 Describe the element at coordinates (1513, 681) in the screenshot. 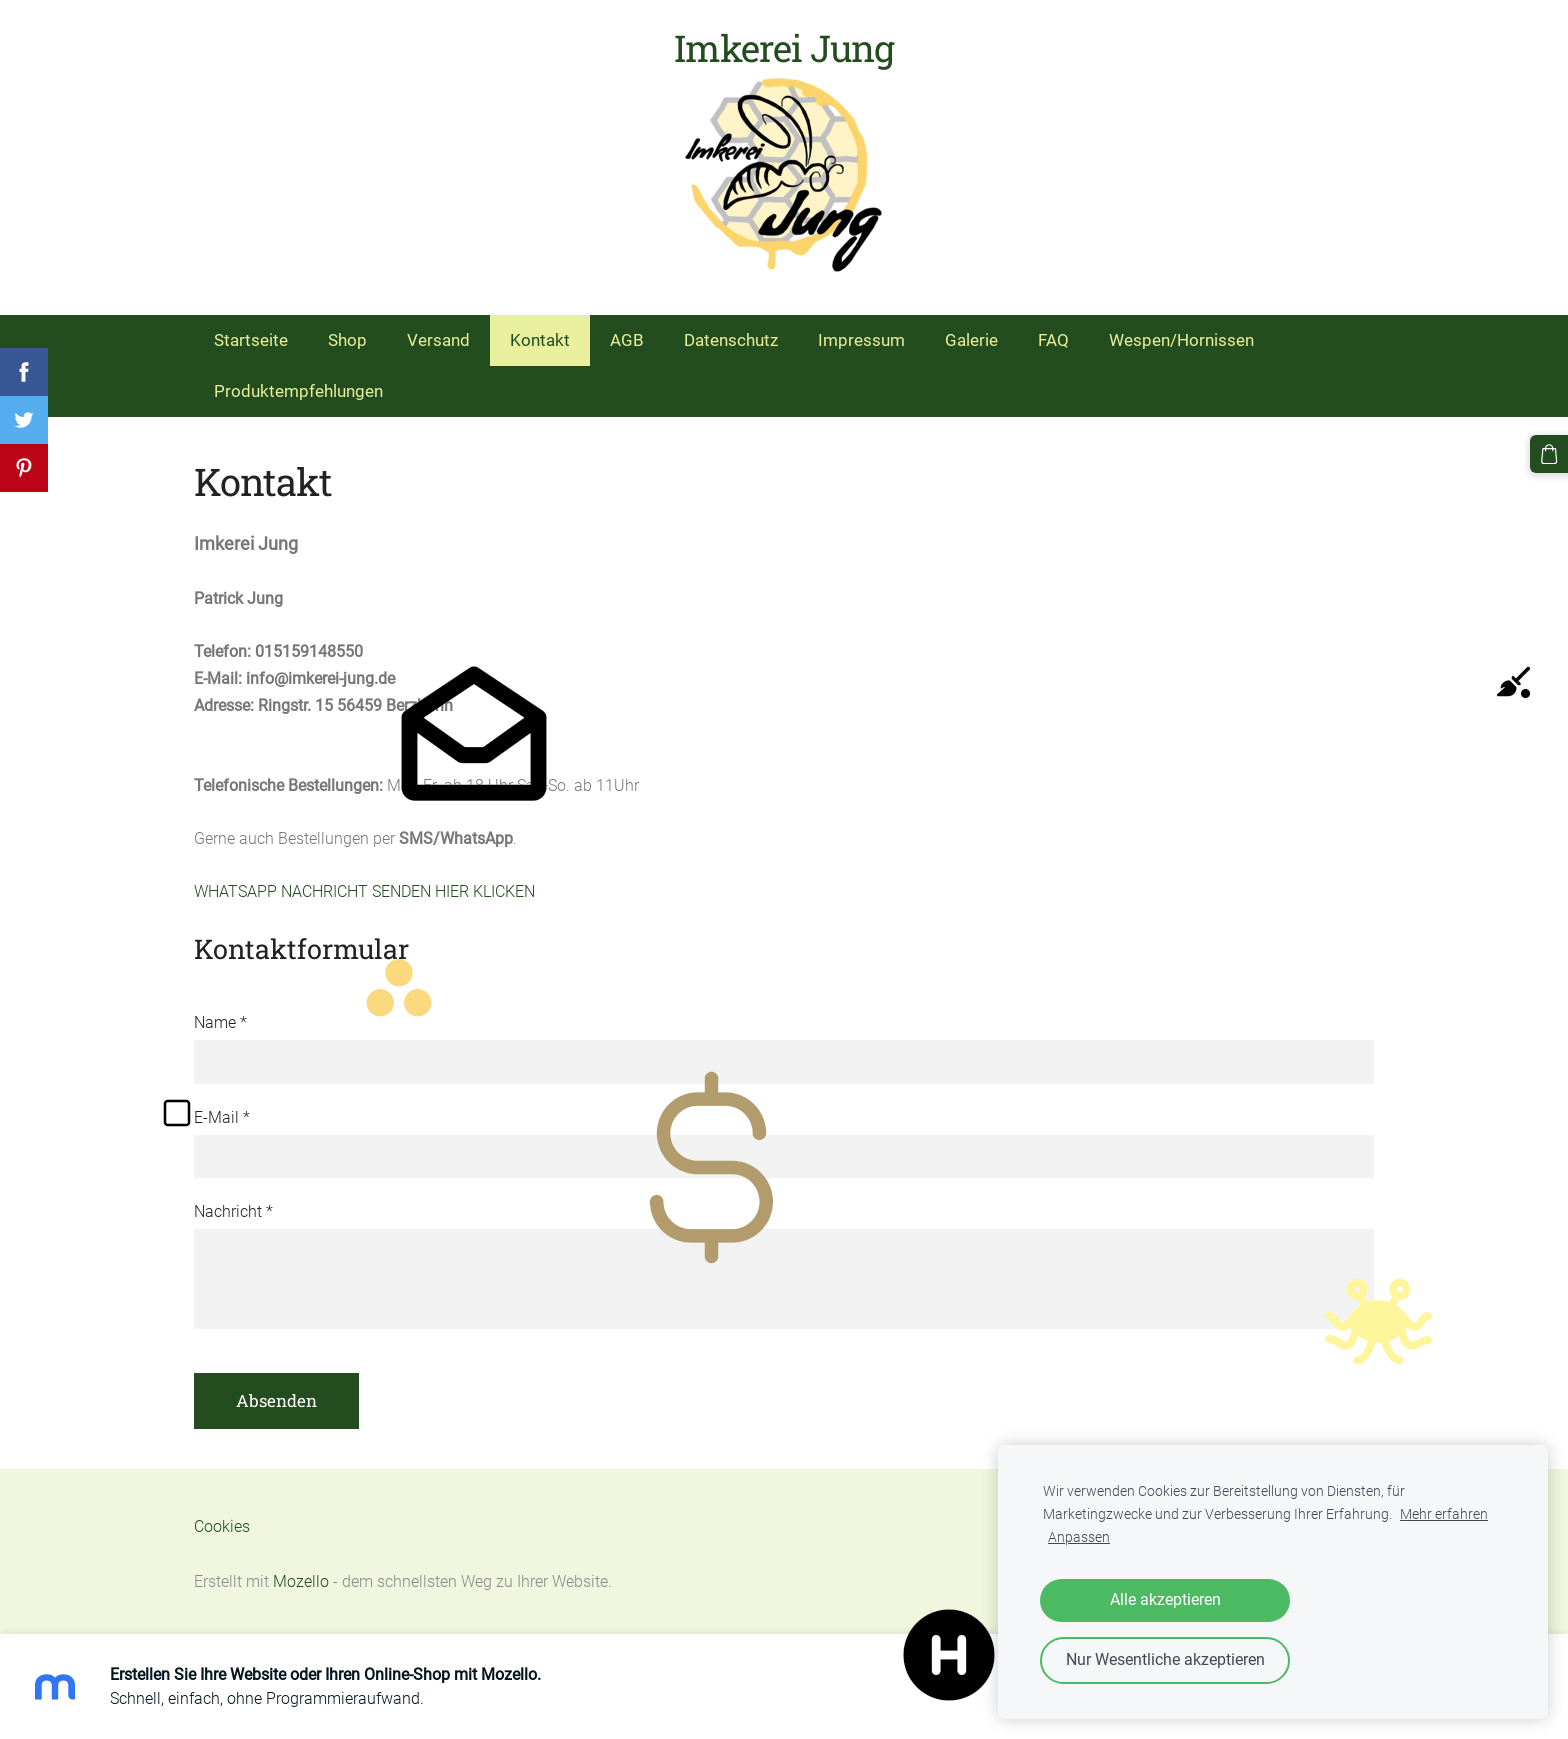

I see `quidditch or broomstick sports game mode` at that location.